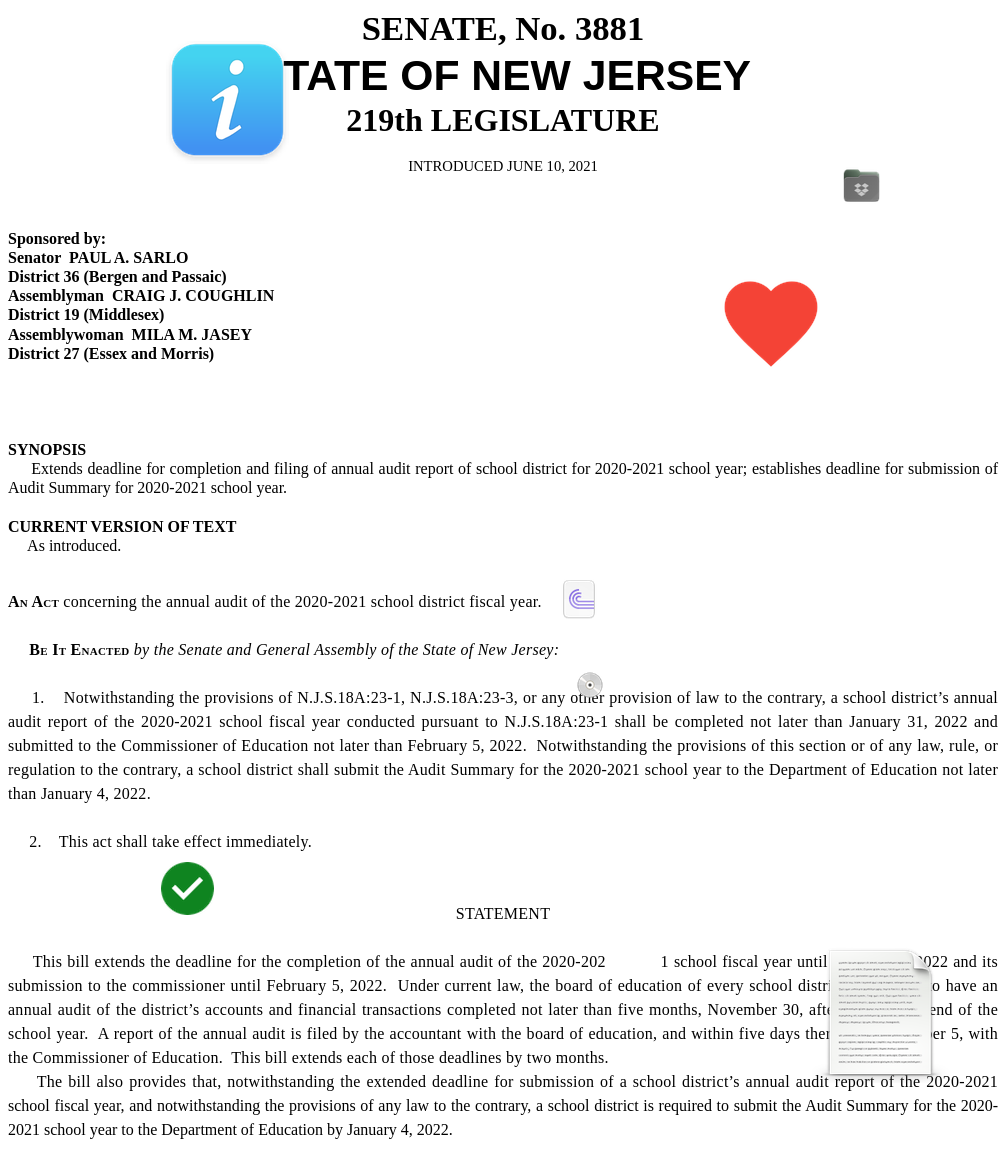 The height and width of the screenshot is (1150, 1006). What do you see at coordinates (590, 685) in the screenshot?
I see `indicates optical disc drive or CD/DVD media` at bounding box center [590, 685].